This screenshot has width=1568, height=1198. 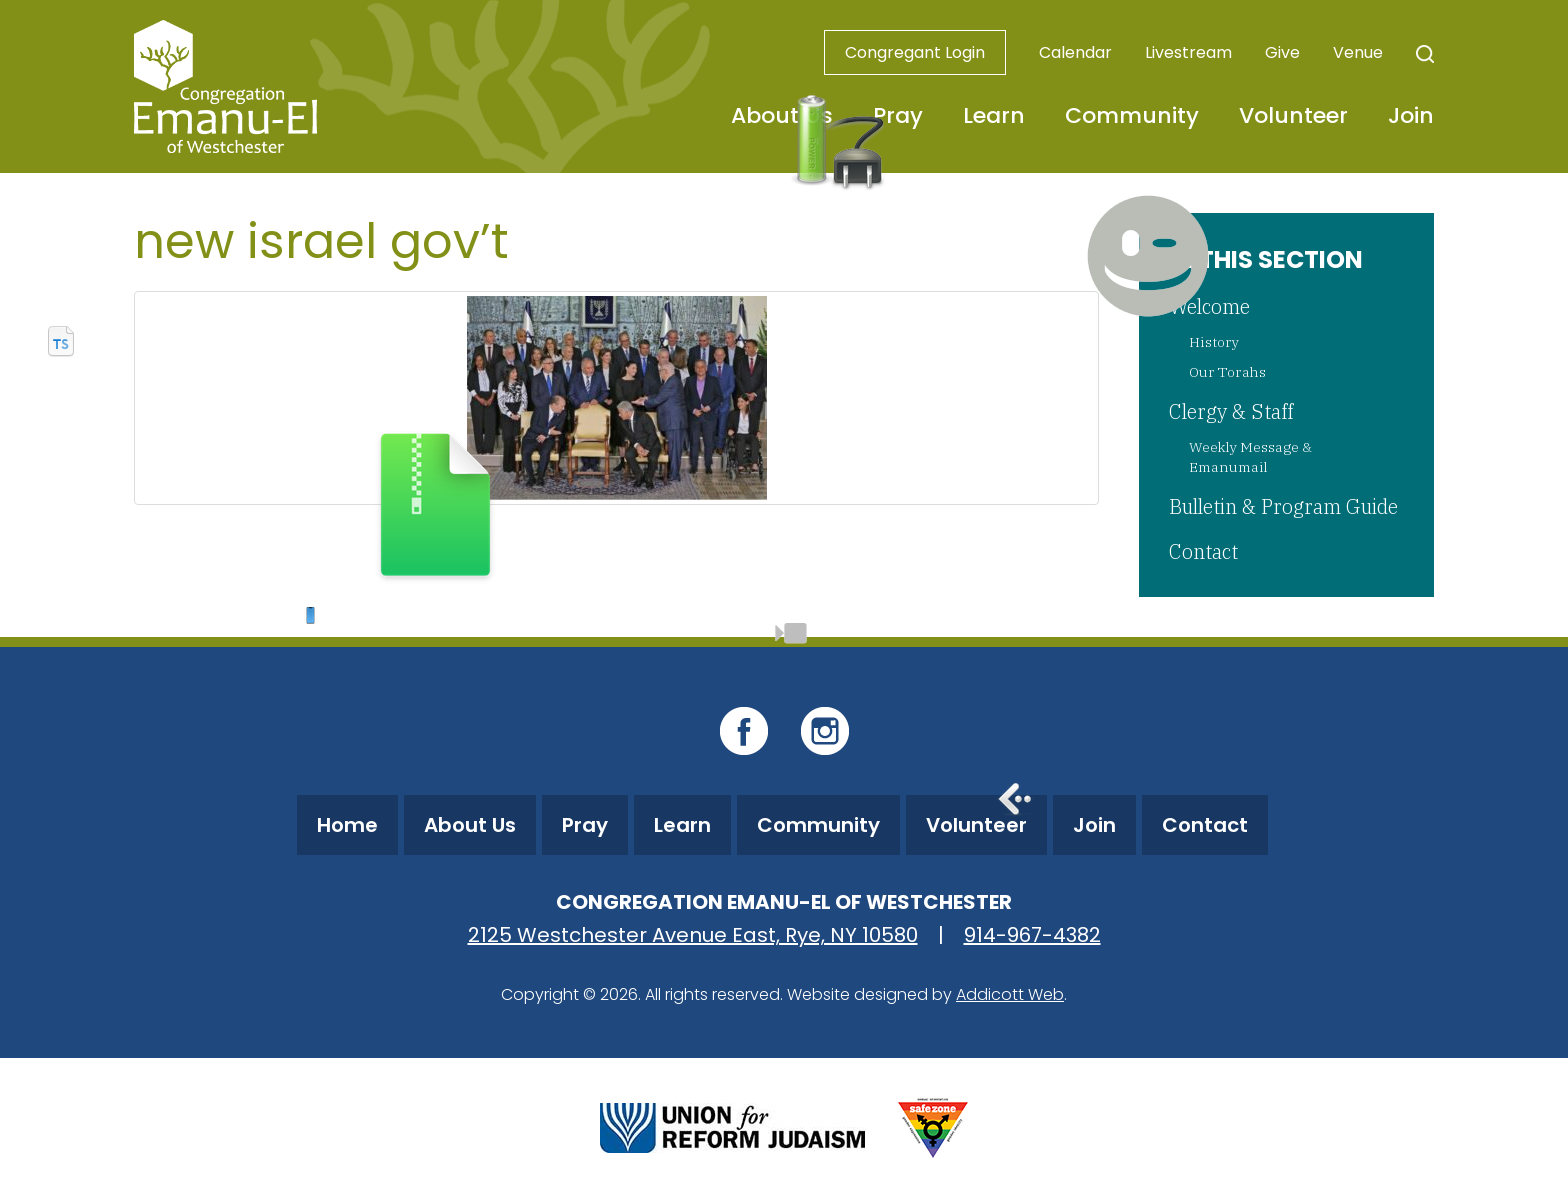 I want to click on video file type indicator, so click(x=791, y=632).